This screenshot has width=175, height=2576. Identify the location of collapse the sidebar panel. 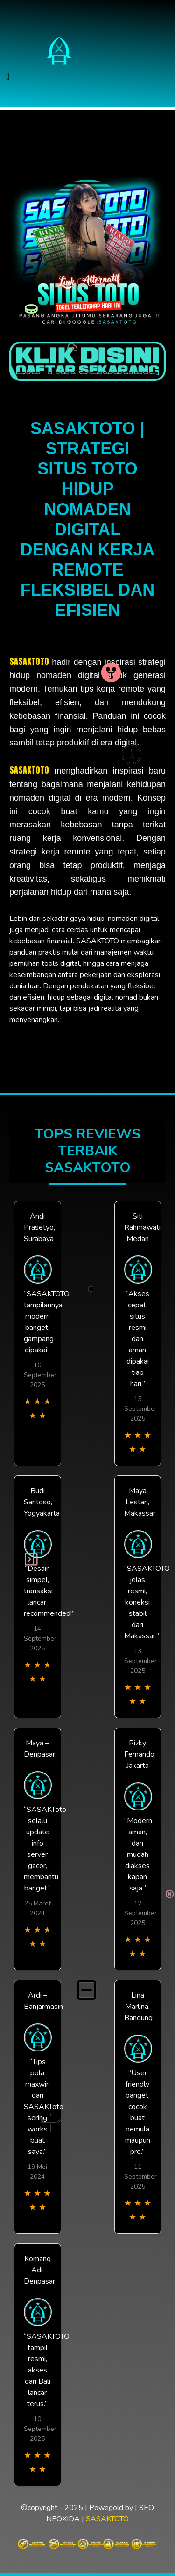
(31, 1559).